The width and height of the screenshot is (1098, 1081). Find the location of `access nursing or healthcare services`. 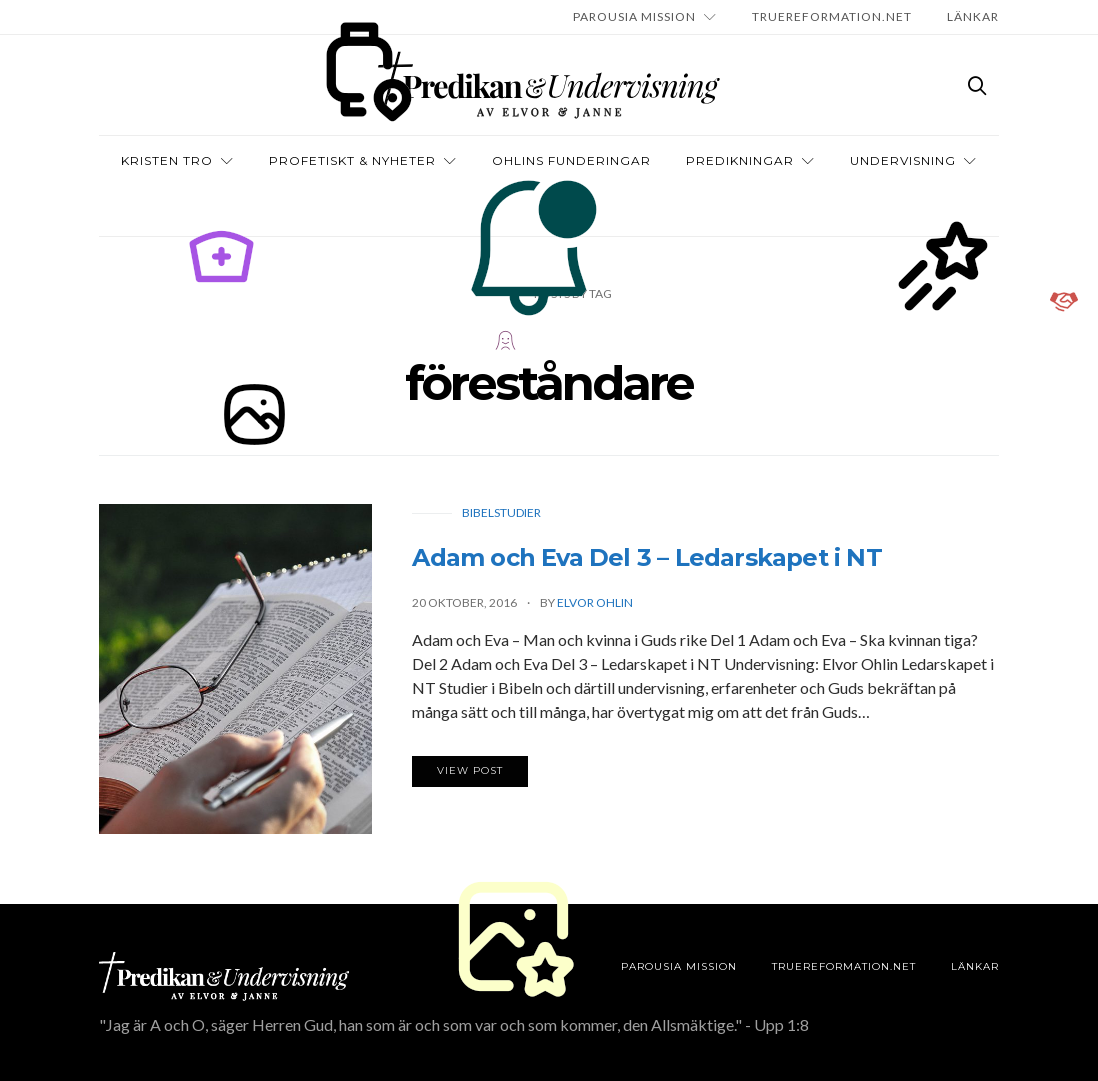

access nursing or healthcare services is located at coordinates (221, 256).